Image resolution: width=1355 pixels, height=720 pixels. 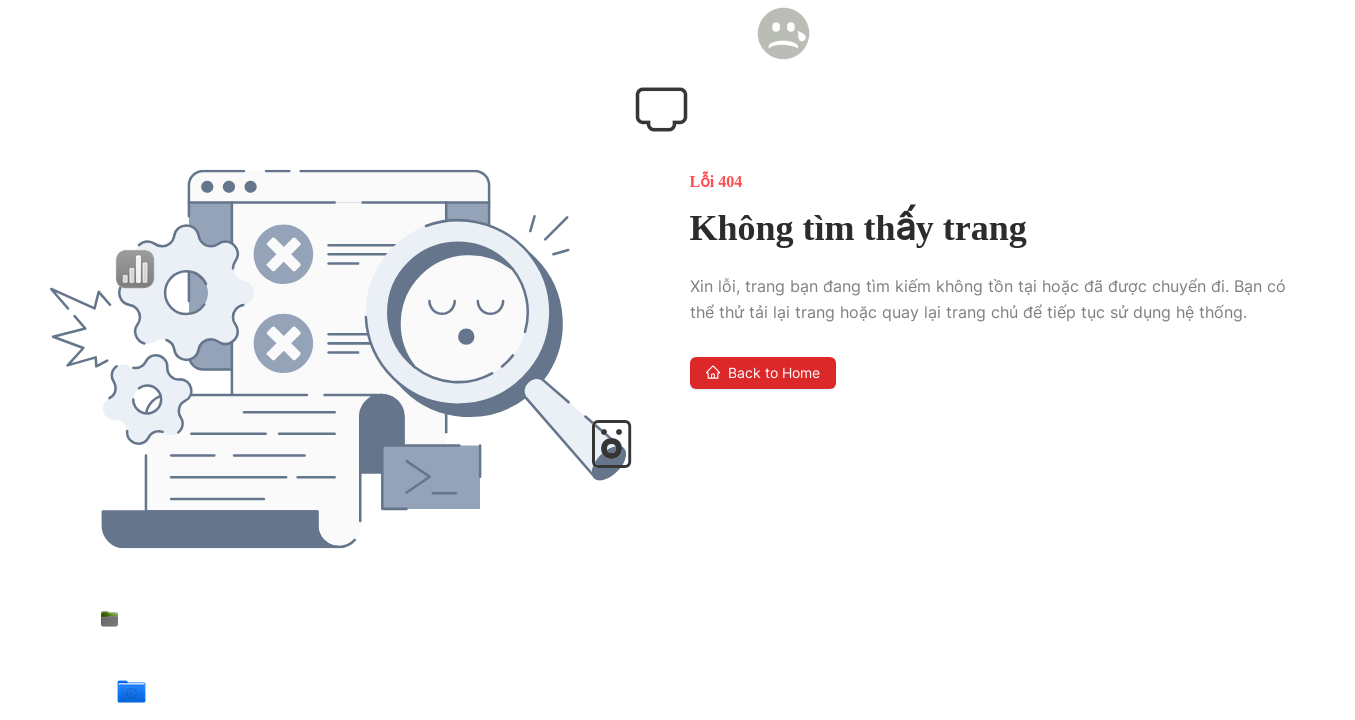 I want to click on indicates sadness or emotional reaction, so click(x=783, y=33).